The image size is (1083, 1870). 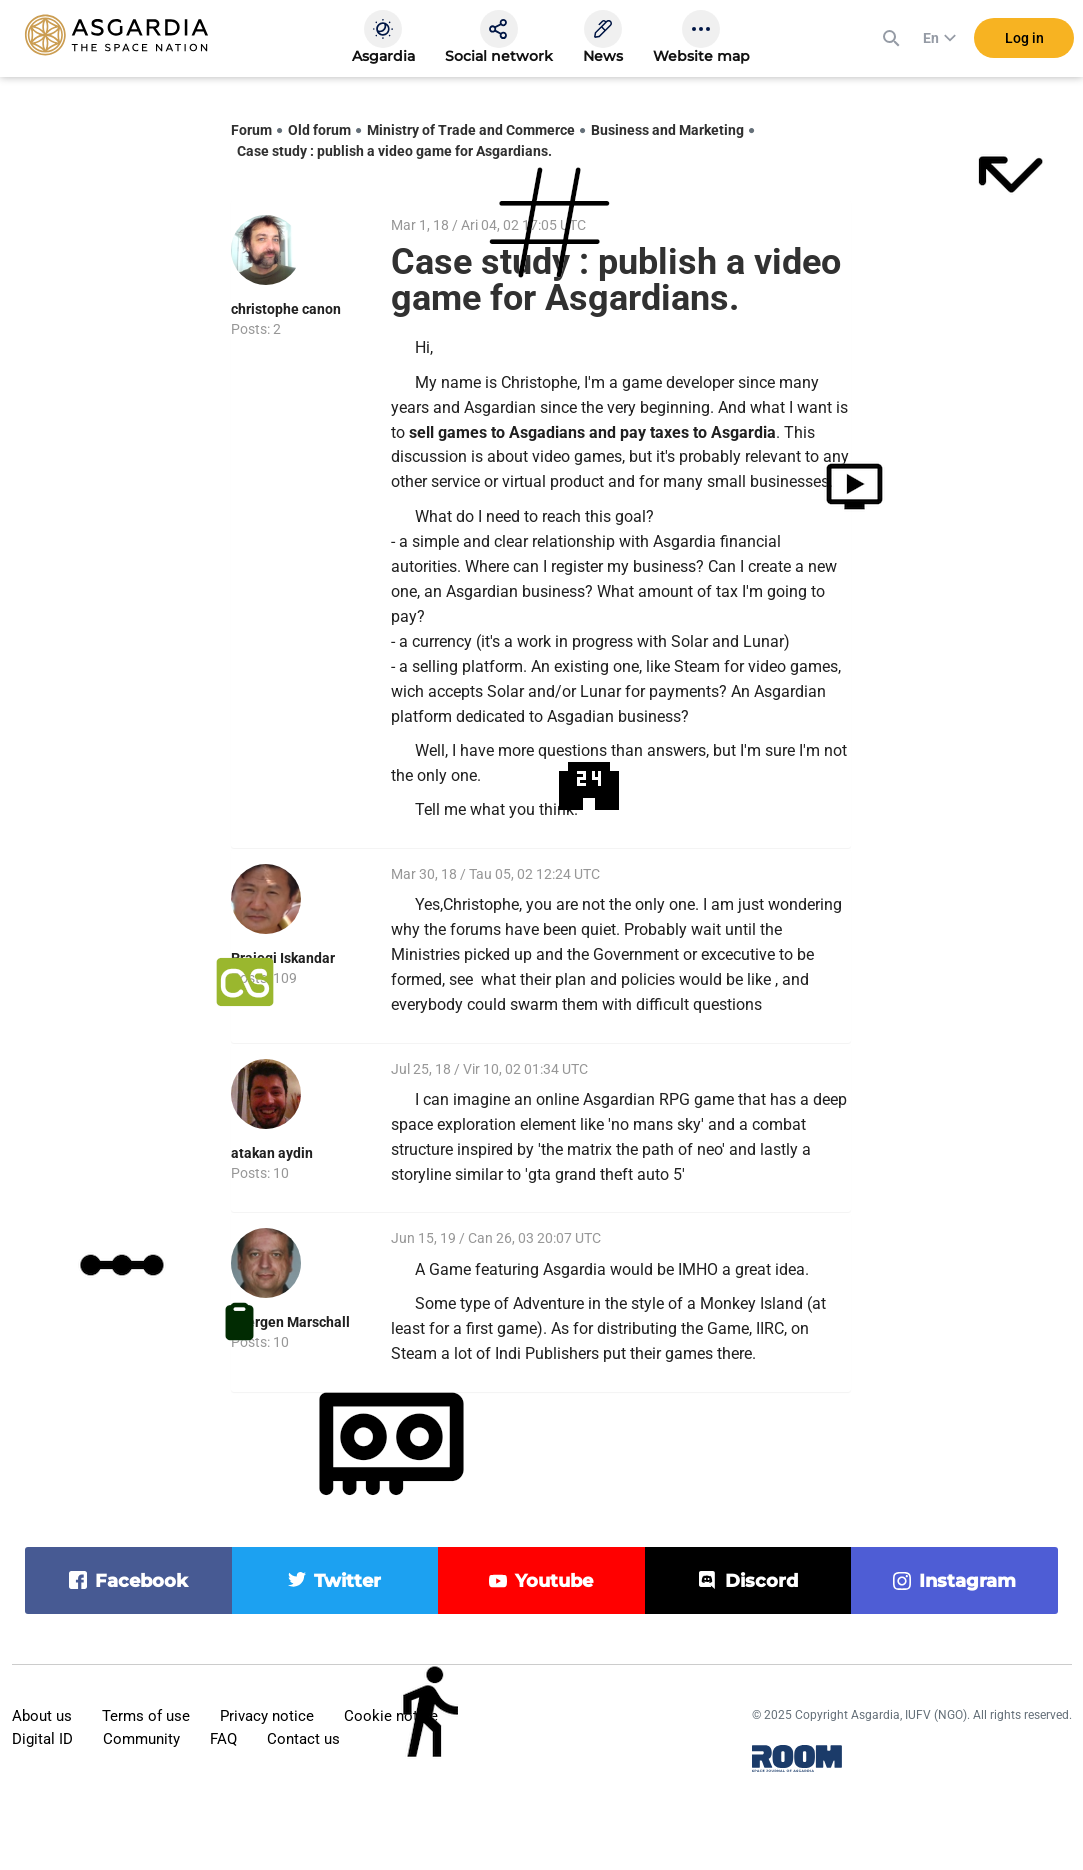 What do you see at coordinates (854, 486) in the screenshot?
I see `access on-demand video content` at bounding box center [854, 486].